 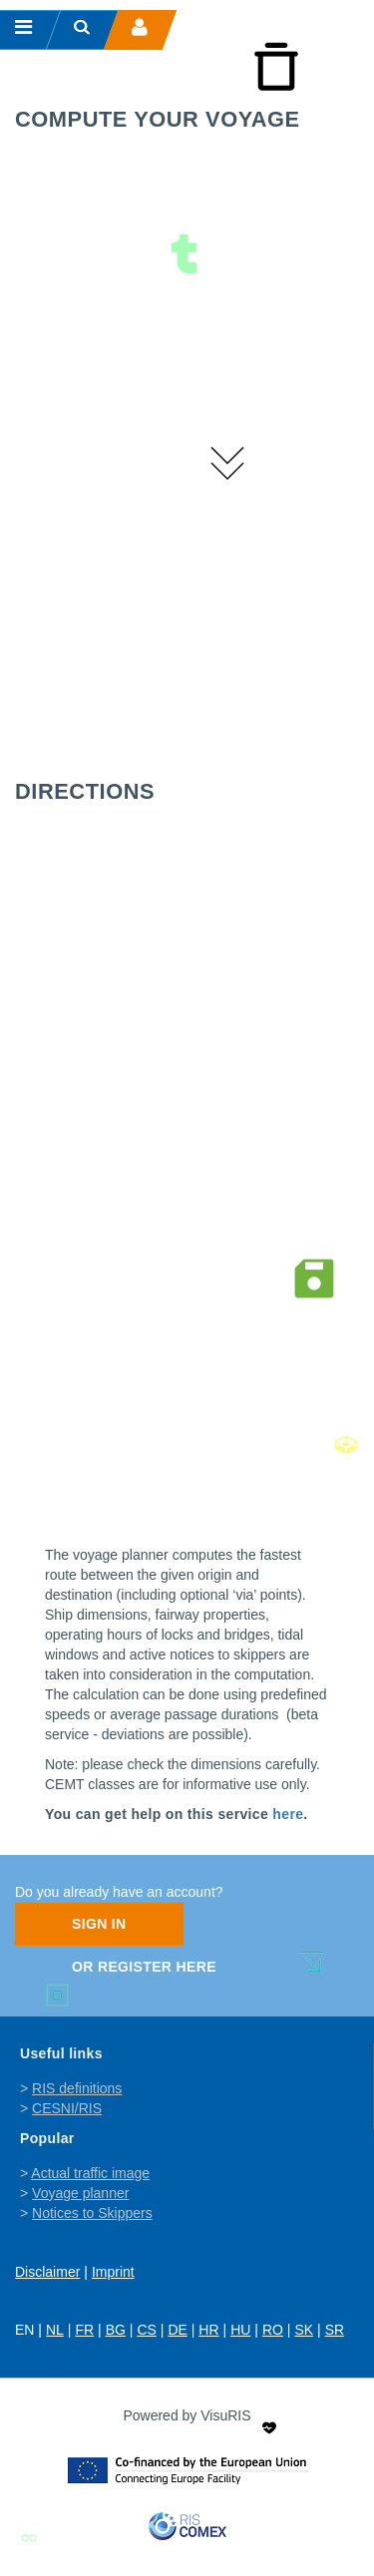 I want to click on delete item, so click(x=276, y=69).